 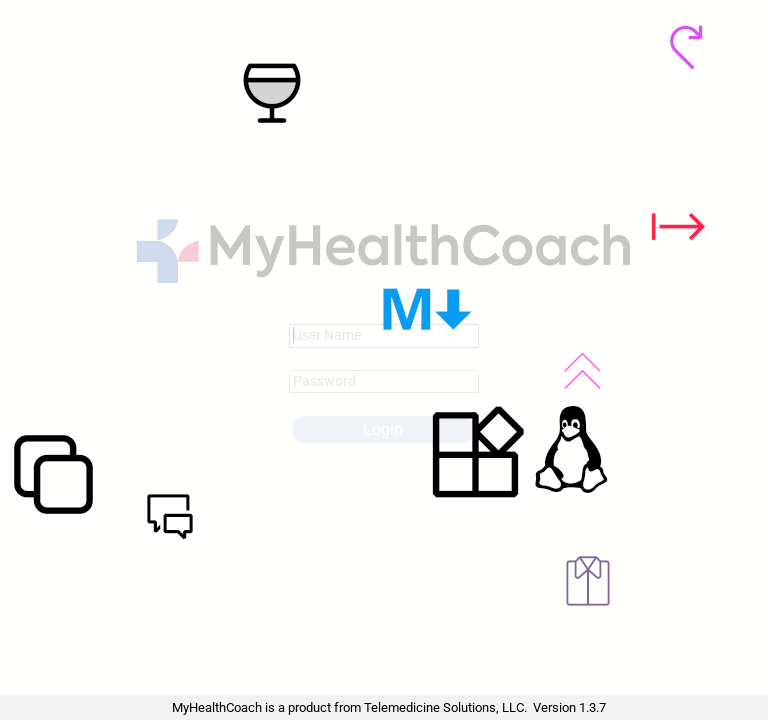 What do you see at coordinates (678, 228) in the screenshot?
I see `export file or data to external location` at bounding box center [678, 228].